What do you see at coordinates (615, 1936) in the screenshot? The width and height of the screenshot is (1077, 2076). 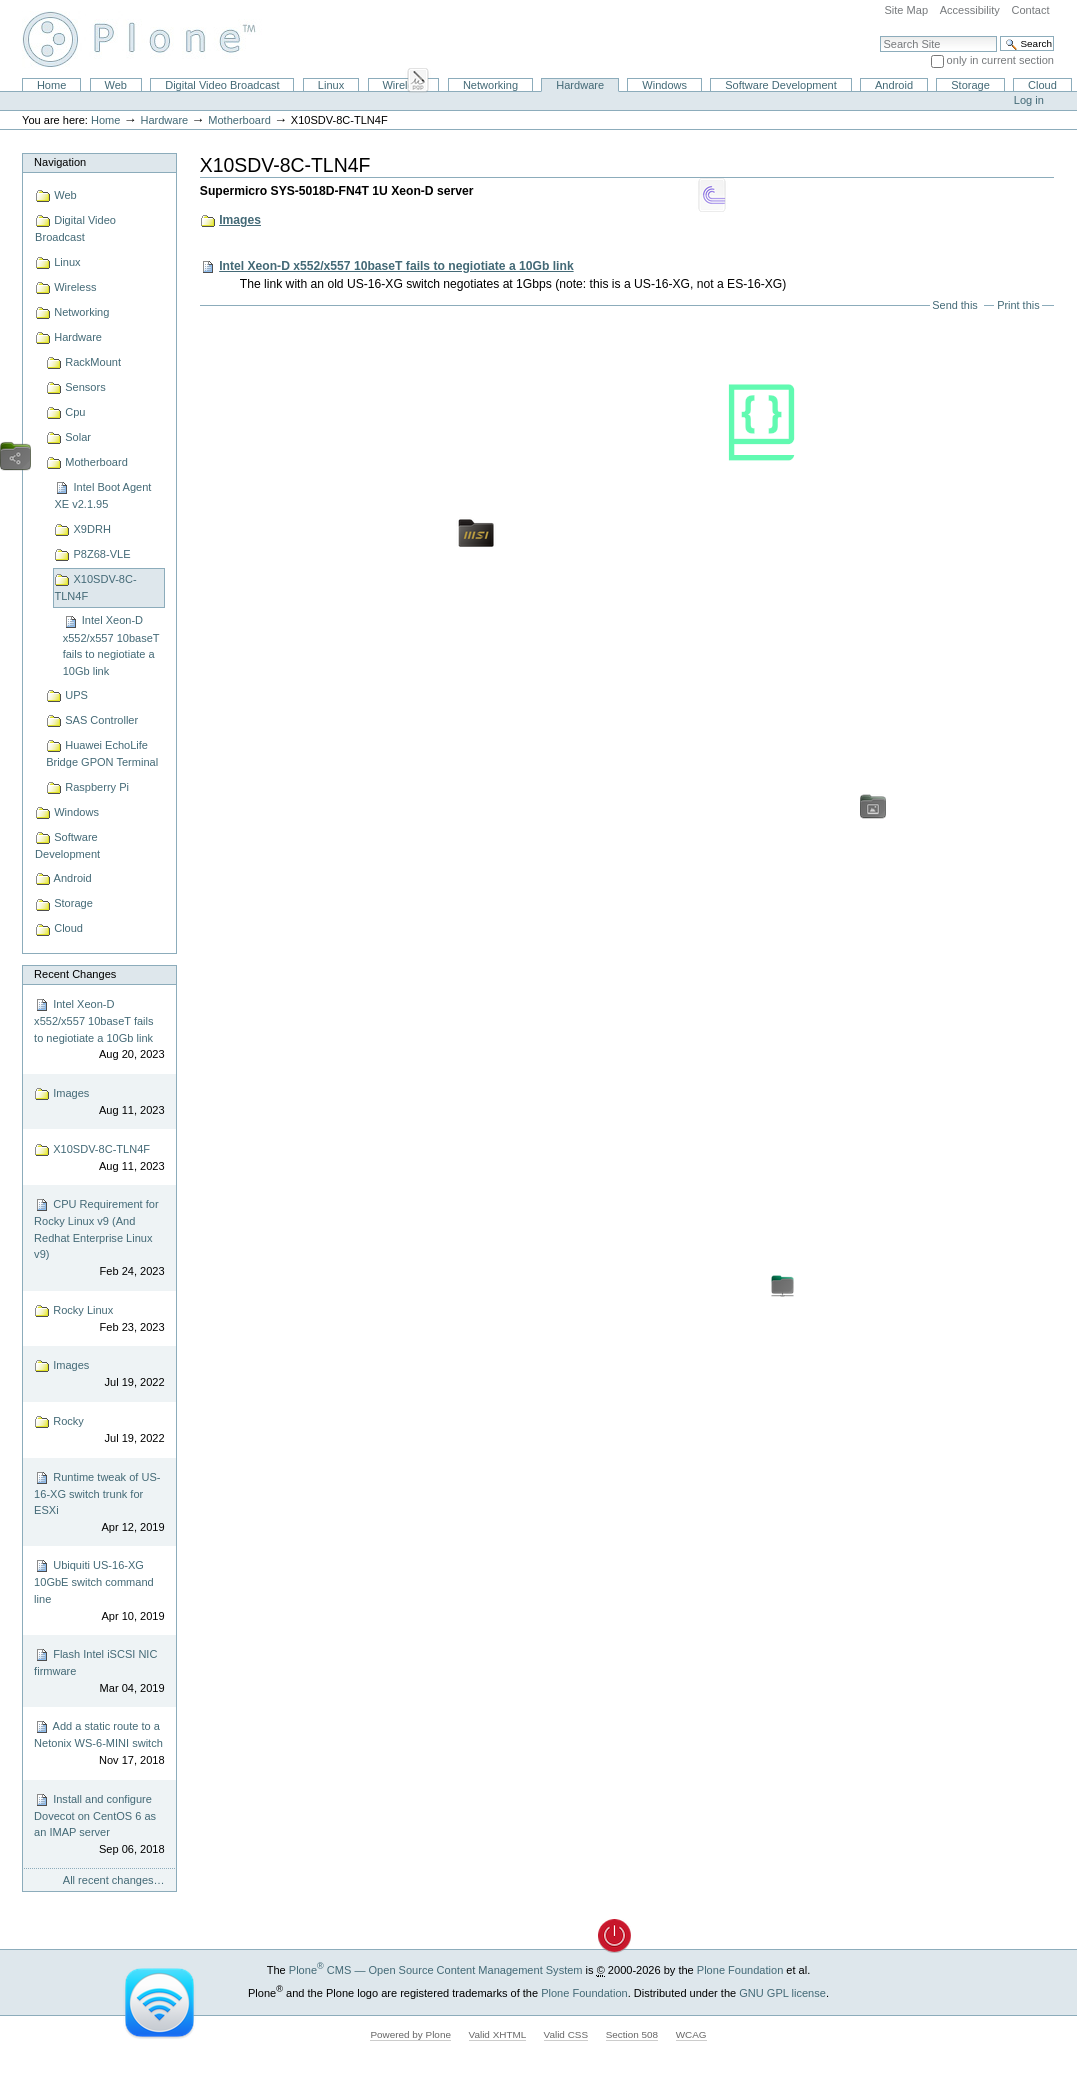 I see `shut down the system` at bounding box center [615, 1936].